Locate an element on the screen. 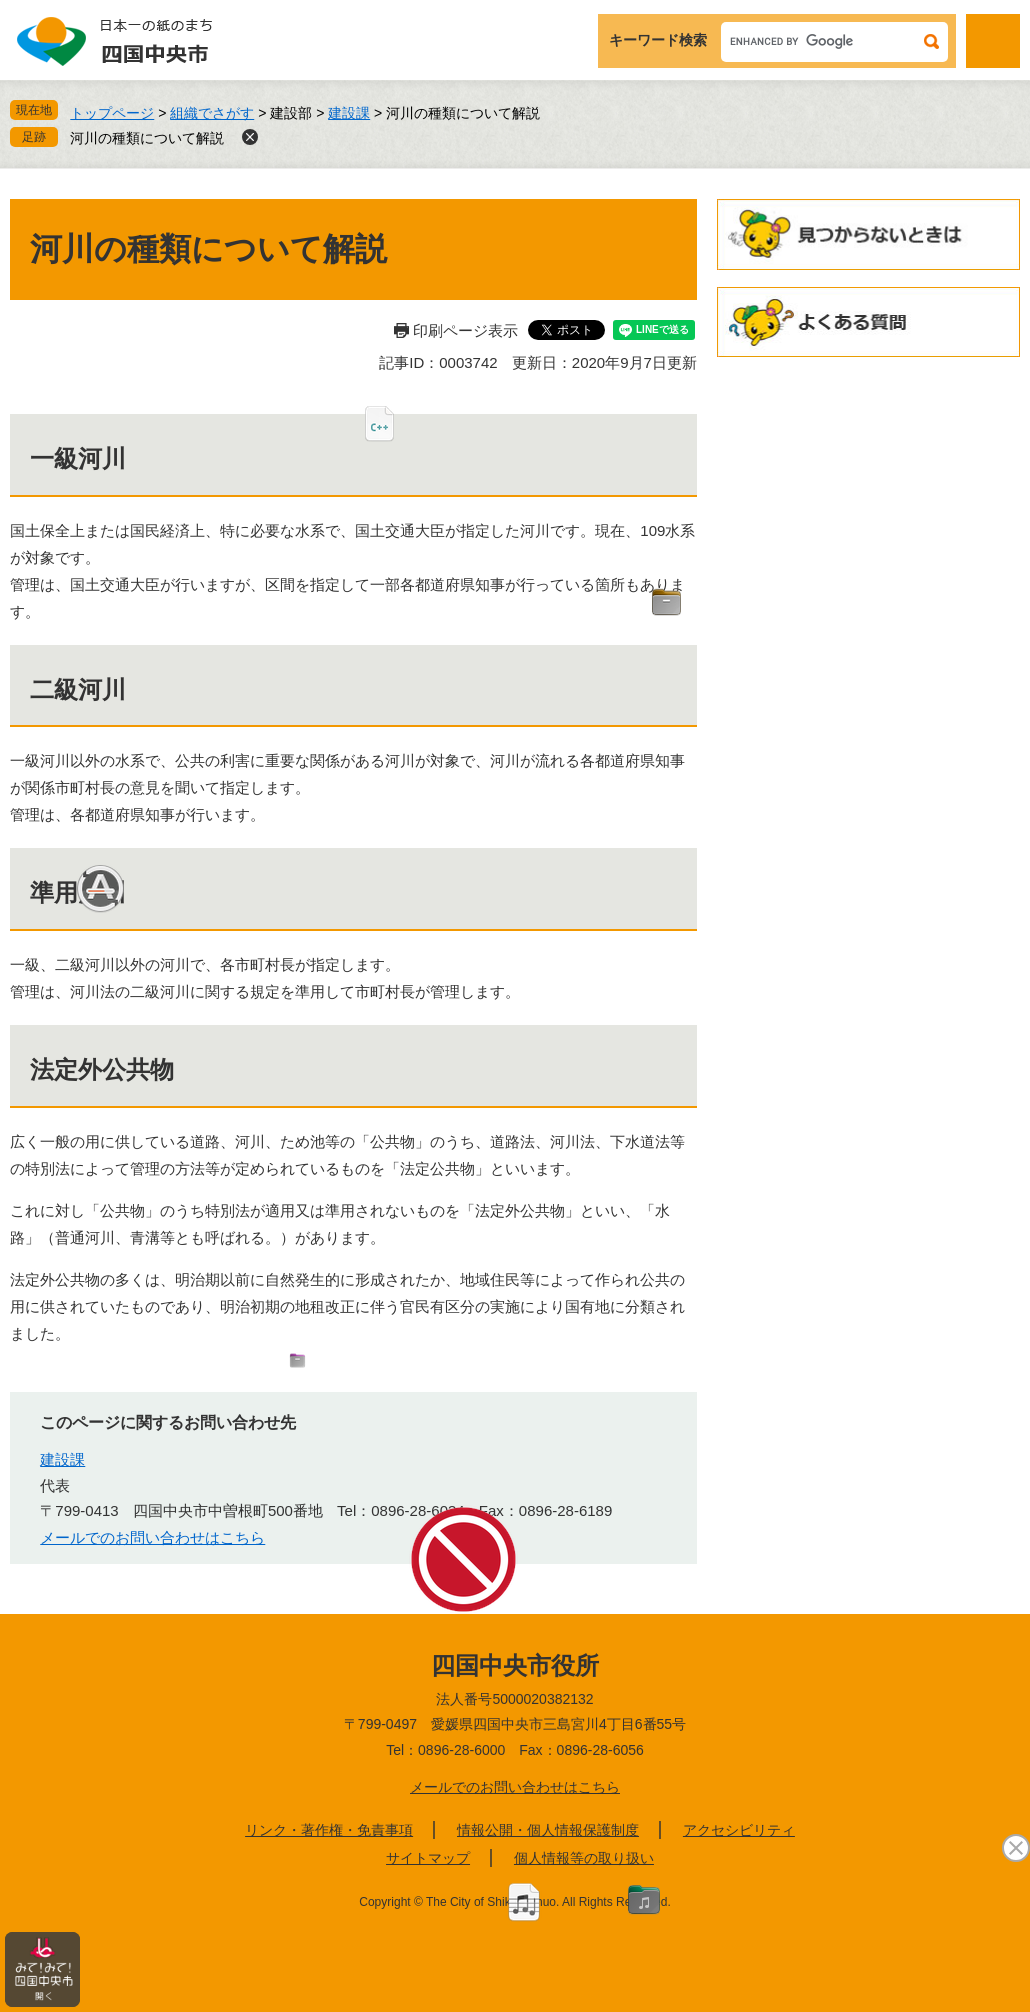  open the software update manager is located at coordinates (100, 888).